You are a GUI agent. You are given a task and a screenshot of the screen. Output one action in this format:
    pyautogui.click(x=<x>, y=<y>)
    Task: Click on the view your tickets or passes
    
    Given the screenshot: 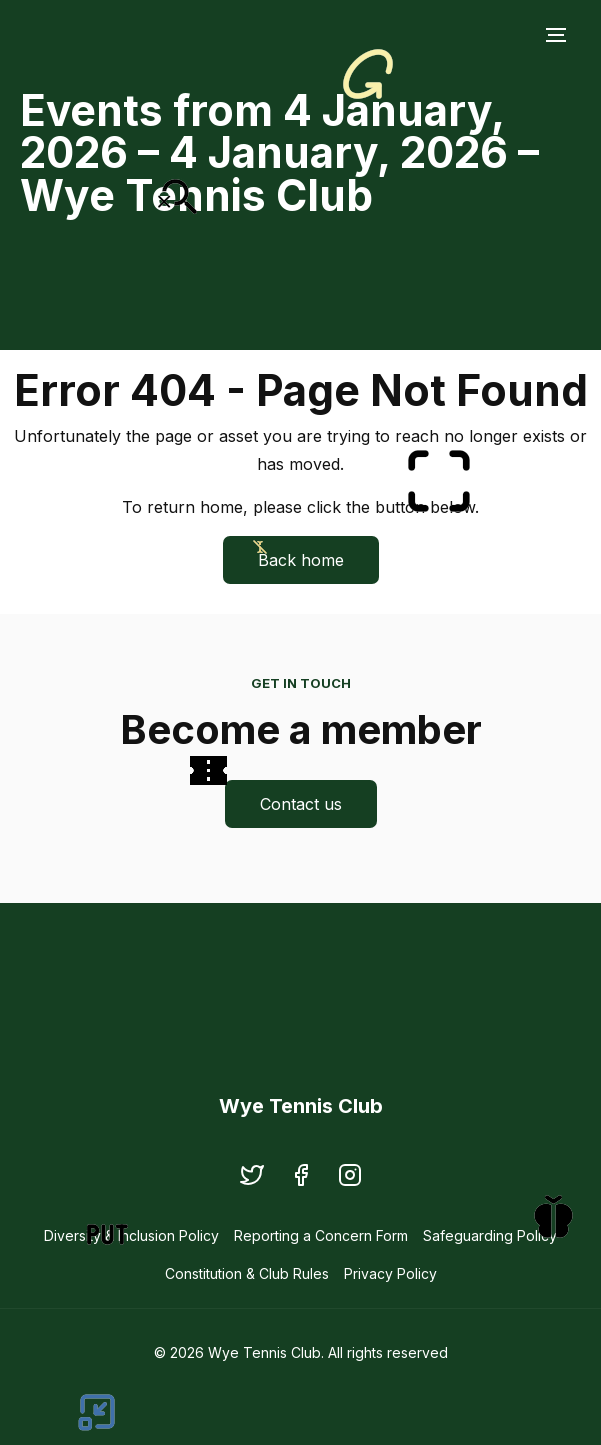 What is the action you would take?
    pyautogui.click(x=208, y=770)
    